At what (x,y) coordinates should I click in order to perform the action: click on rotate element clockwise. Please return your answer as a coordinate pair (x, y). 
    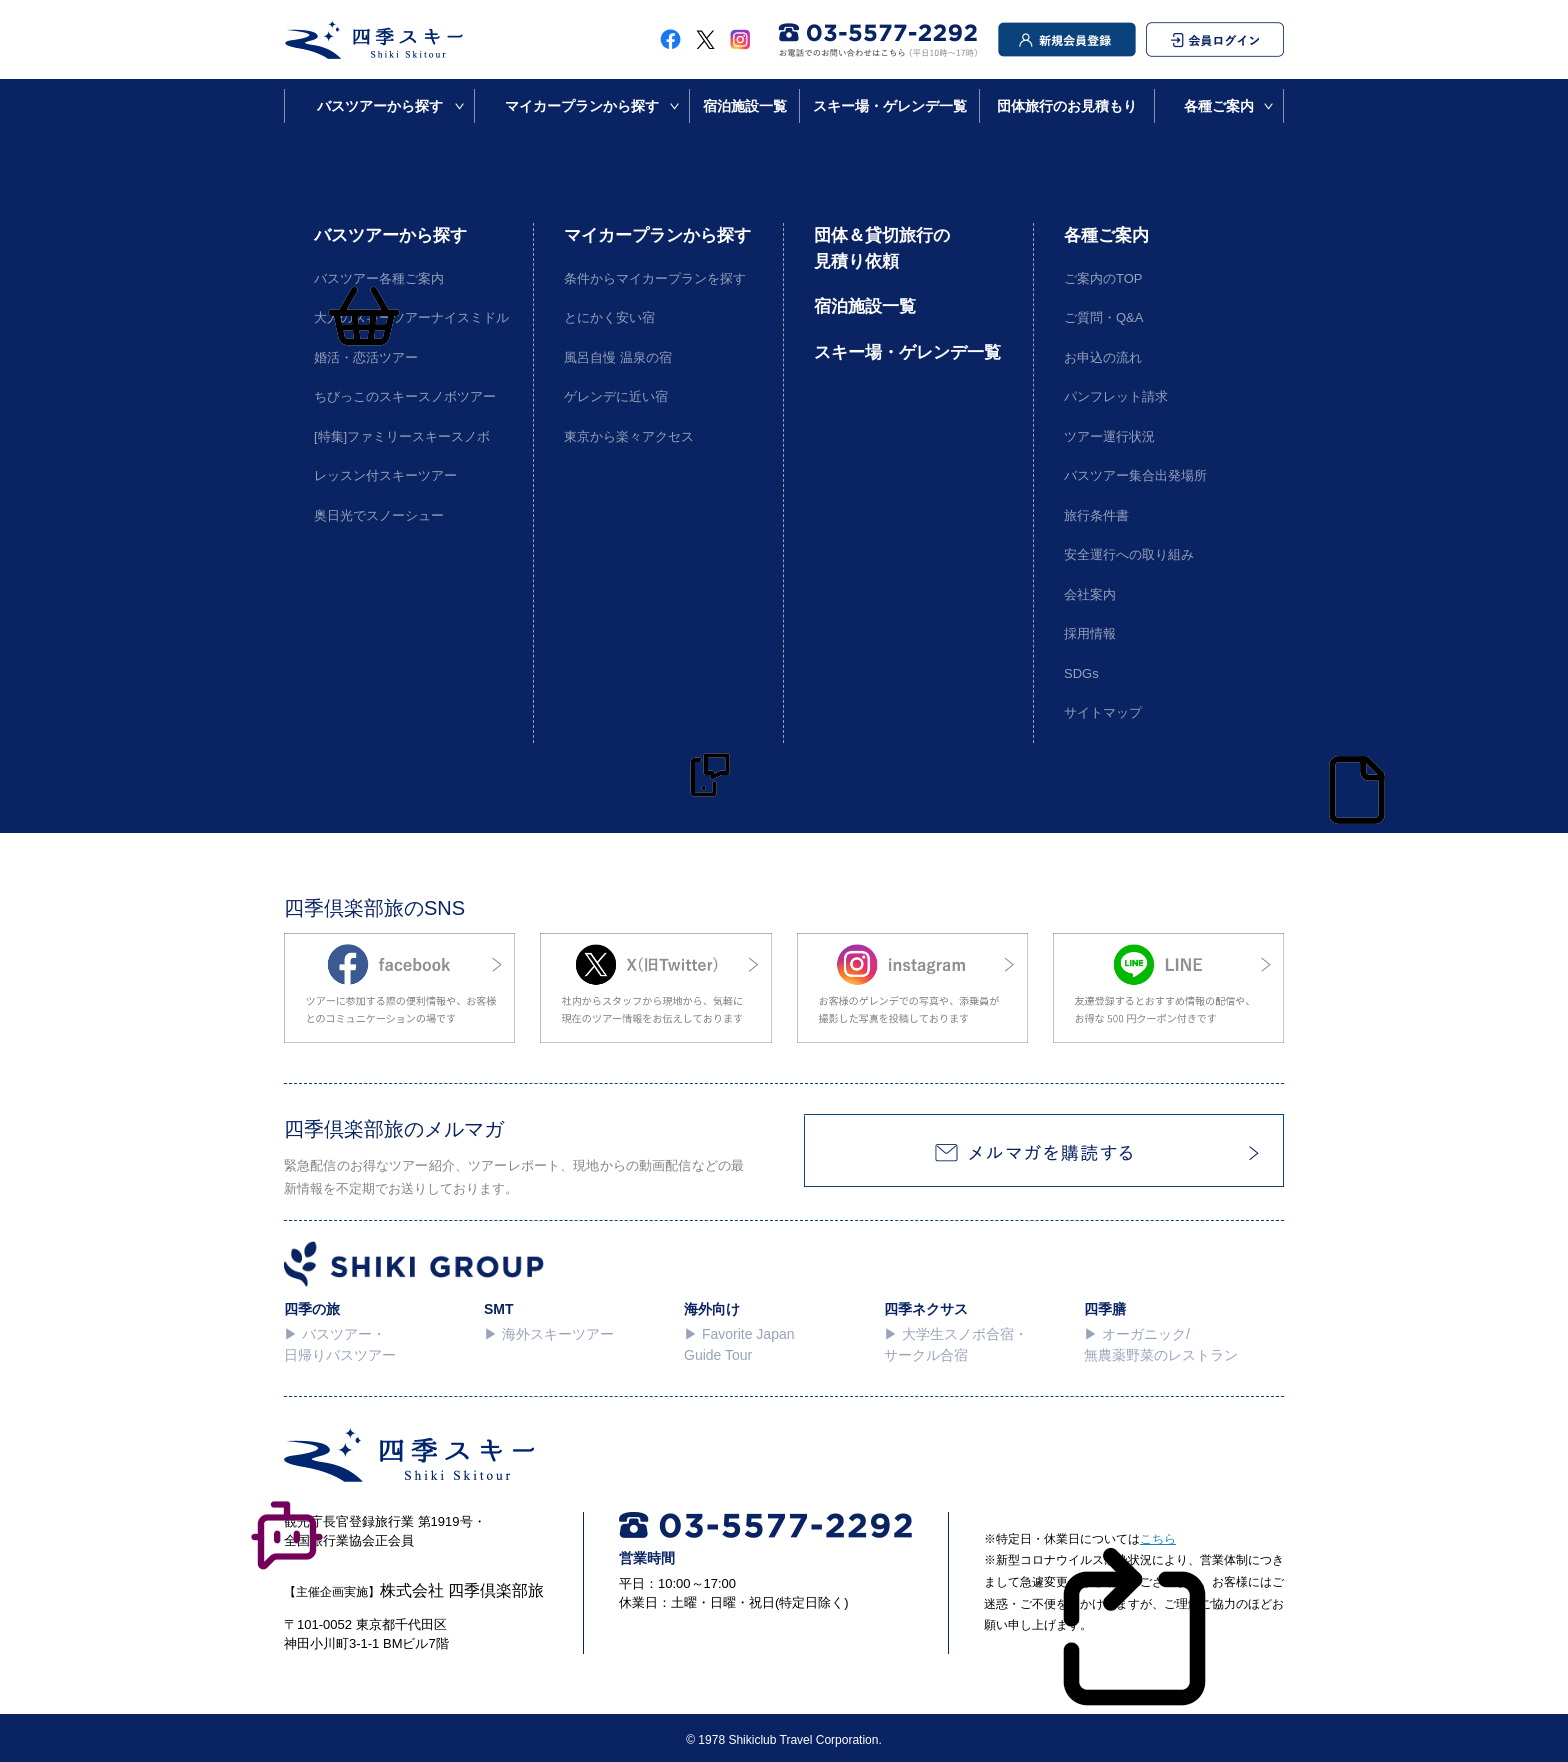
    Looking at the image, I should click on (1134, 1634).